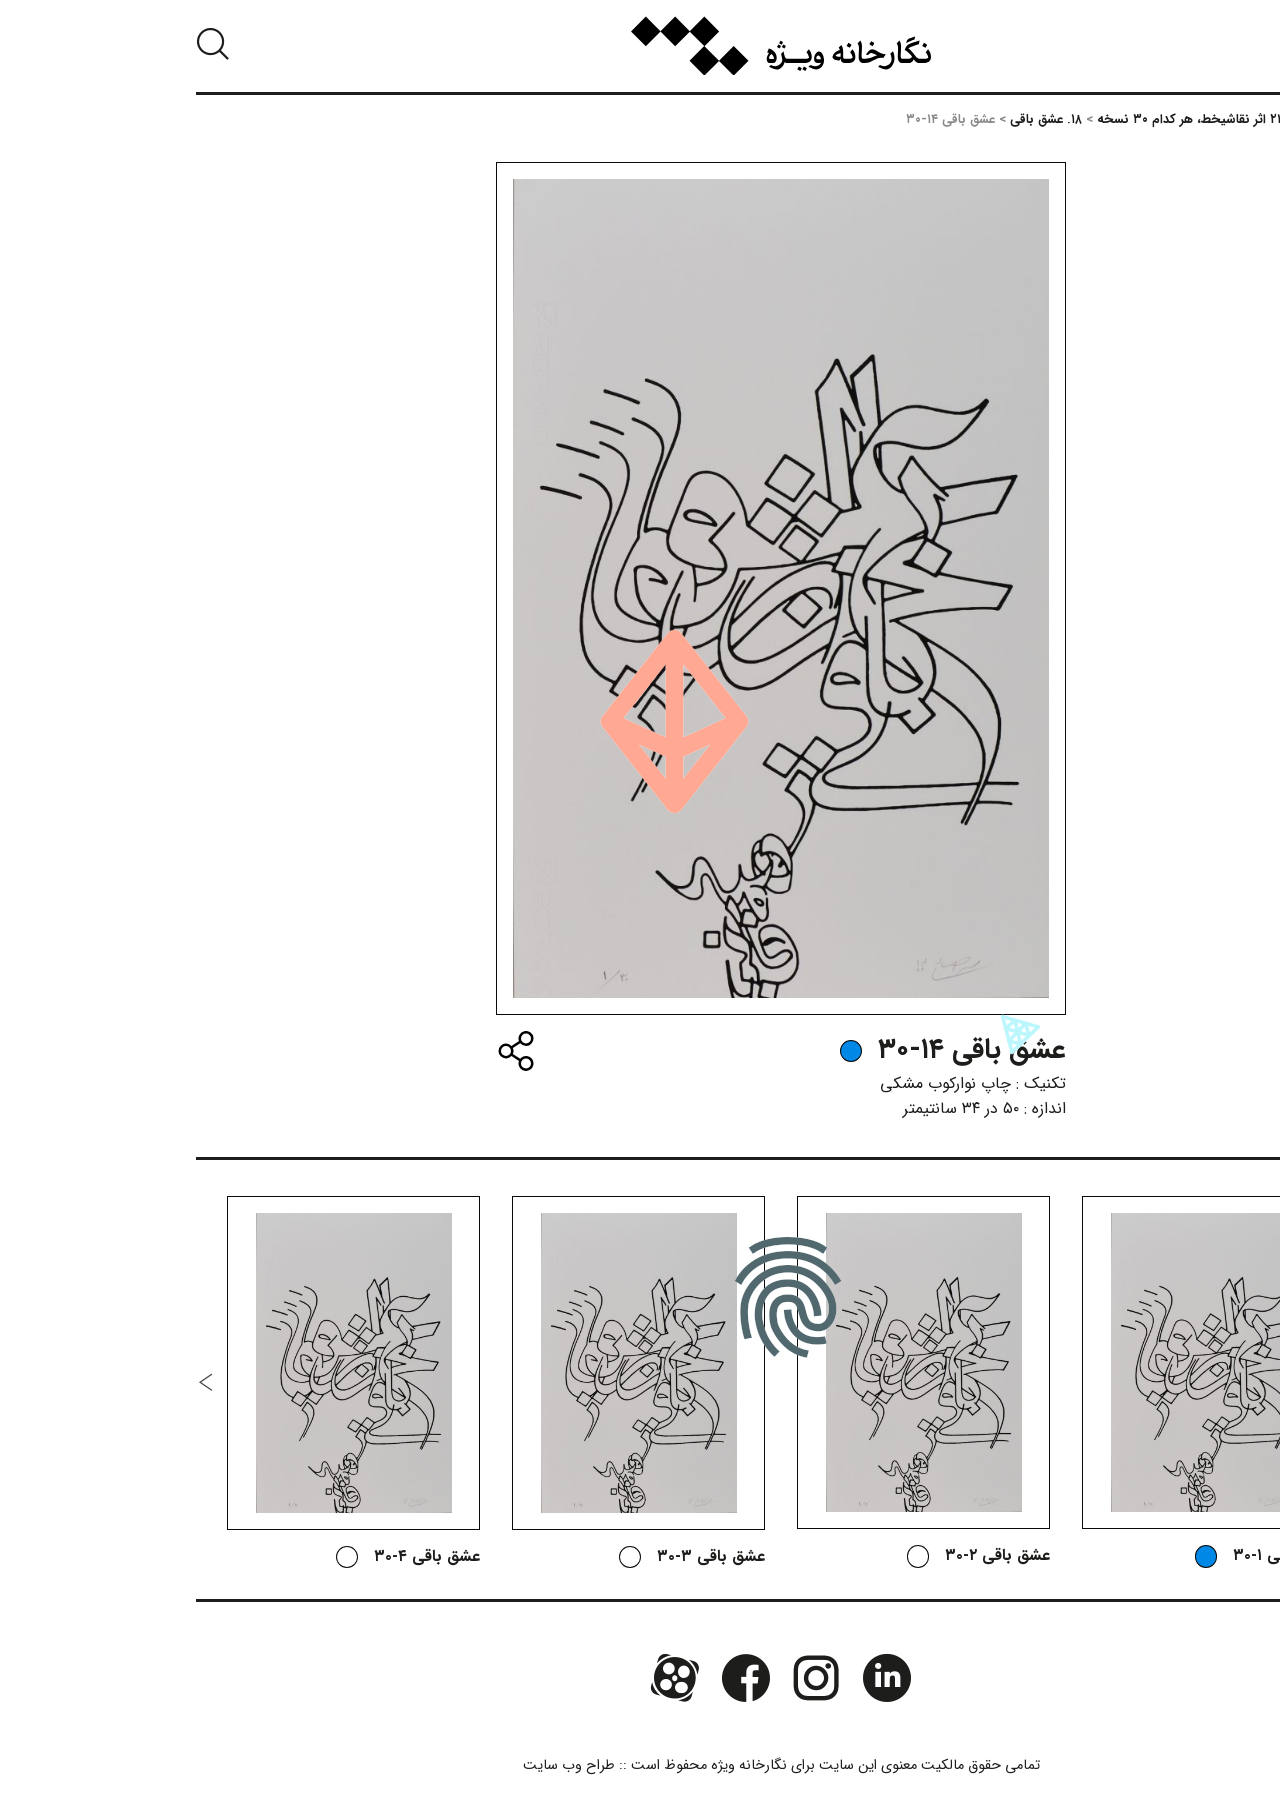 The image size is (1280, 1802). What do you see at coordinates (788, 1297) in the screenshot?
I see `authenticate with fingerprint` at bounding box center [788, 1297].